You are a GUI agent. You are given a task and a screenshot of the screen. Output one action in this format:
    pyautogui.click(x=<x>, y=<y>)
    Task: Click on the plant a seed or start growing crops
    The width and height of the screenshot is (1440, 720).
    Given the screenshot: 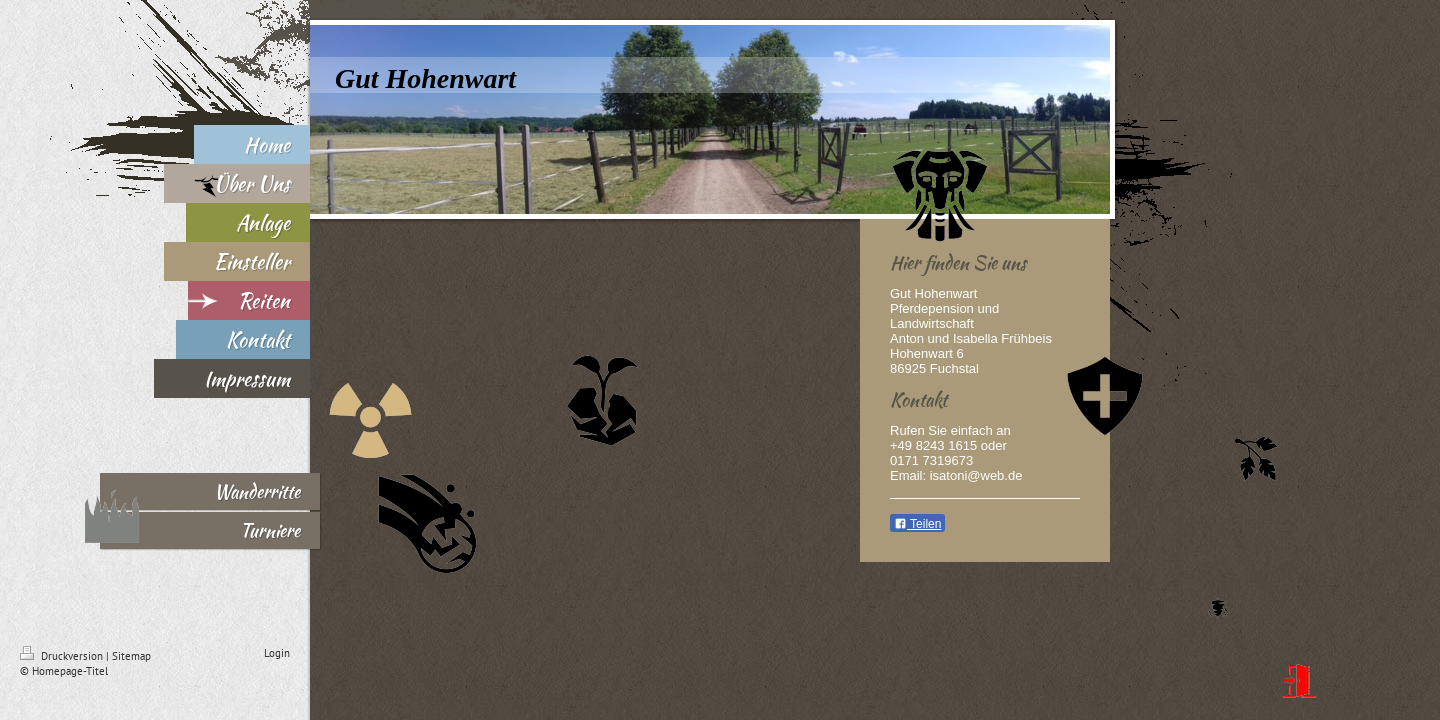 What is the action you would take?
    pyautogui.click(x=604, y=400)
    